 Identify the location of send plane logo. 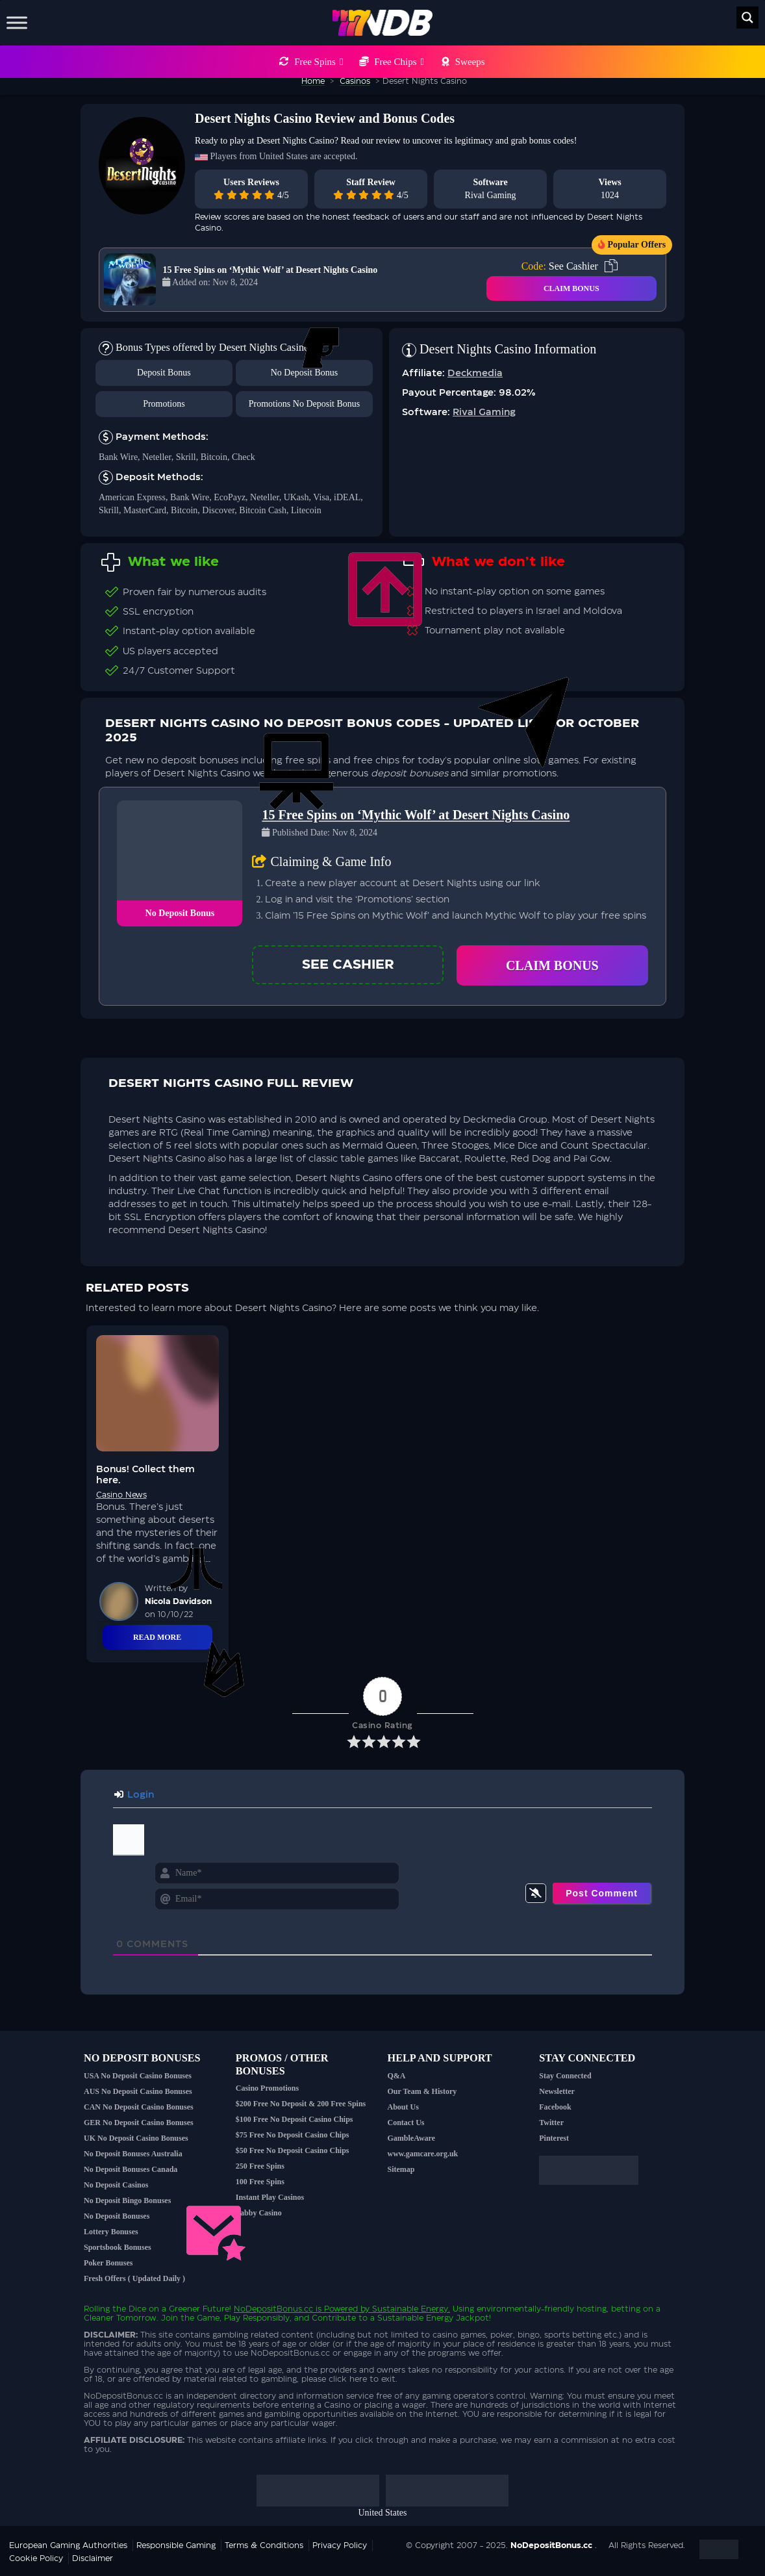
(525, 721).